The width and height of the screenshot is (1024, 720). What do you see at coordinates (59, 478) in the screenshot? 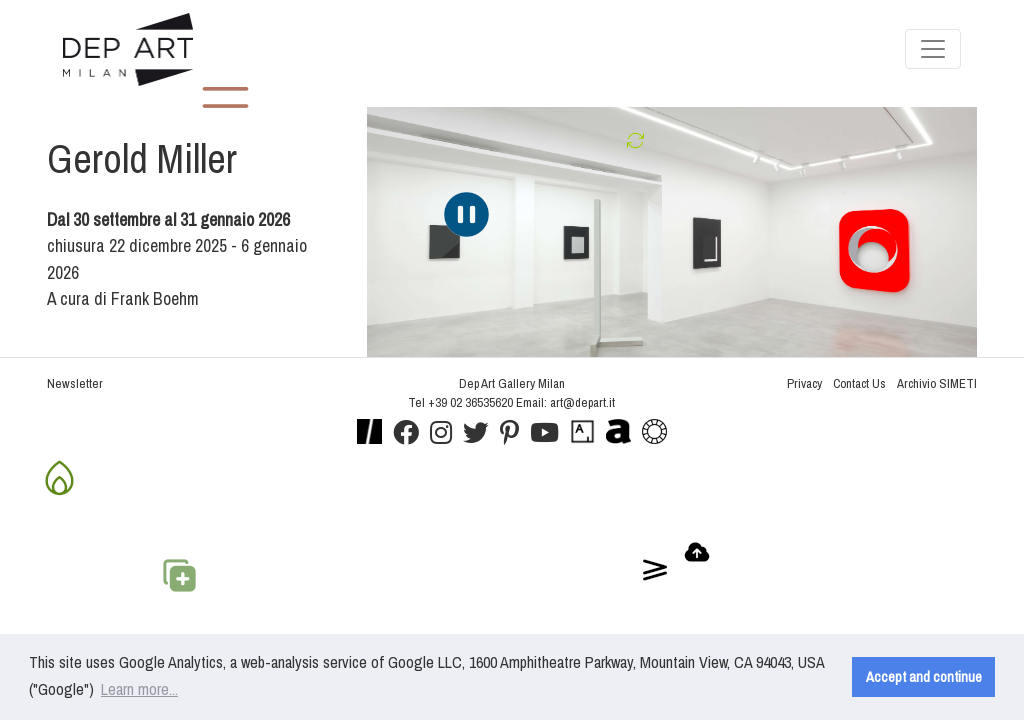
I see `indicates trending or hot content` at bounding box center [59, 478].